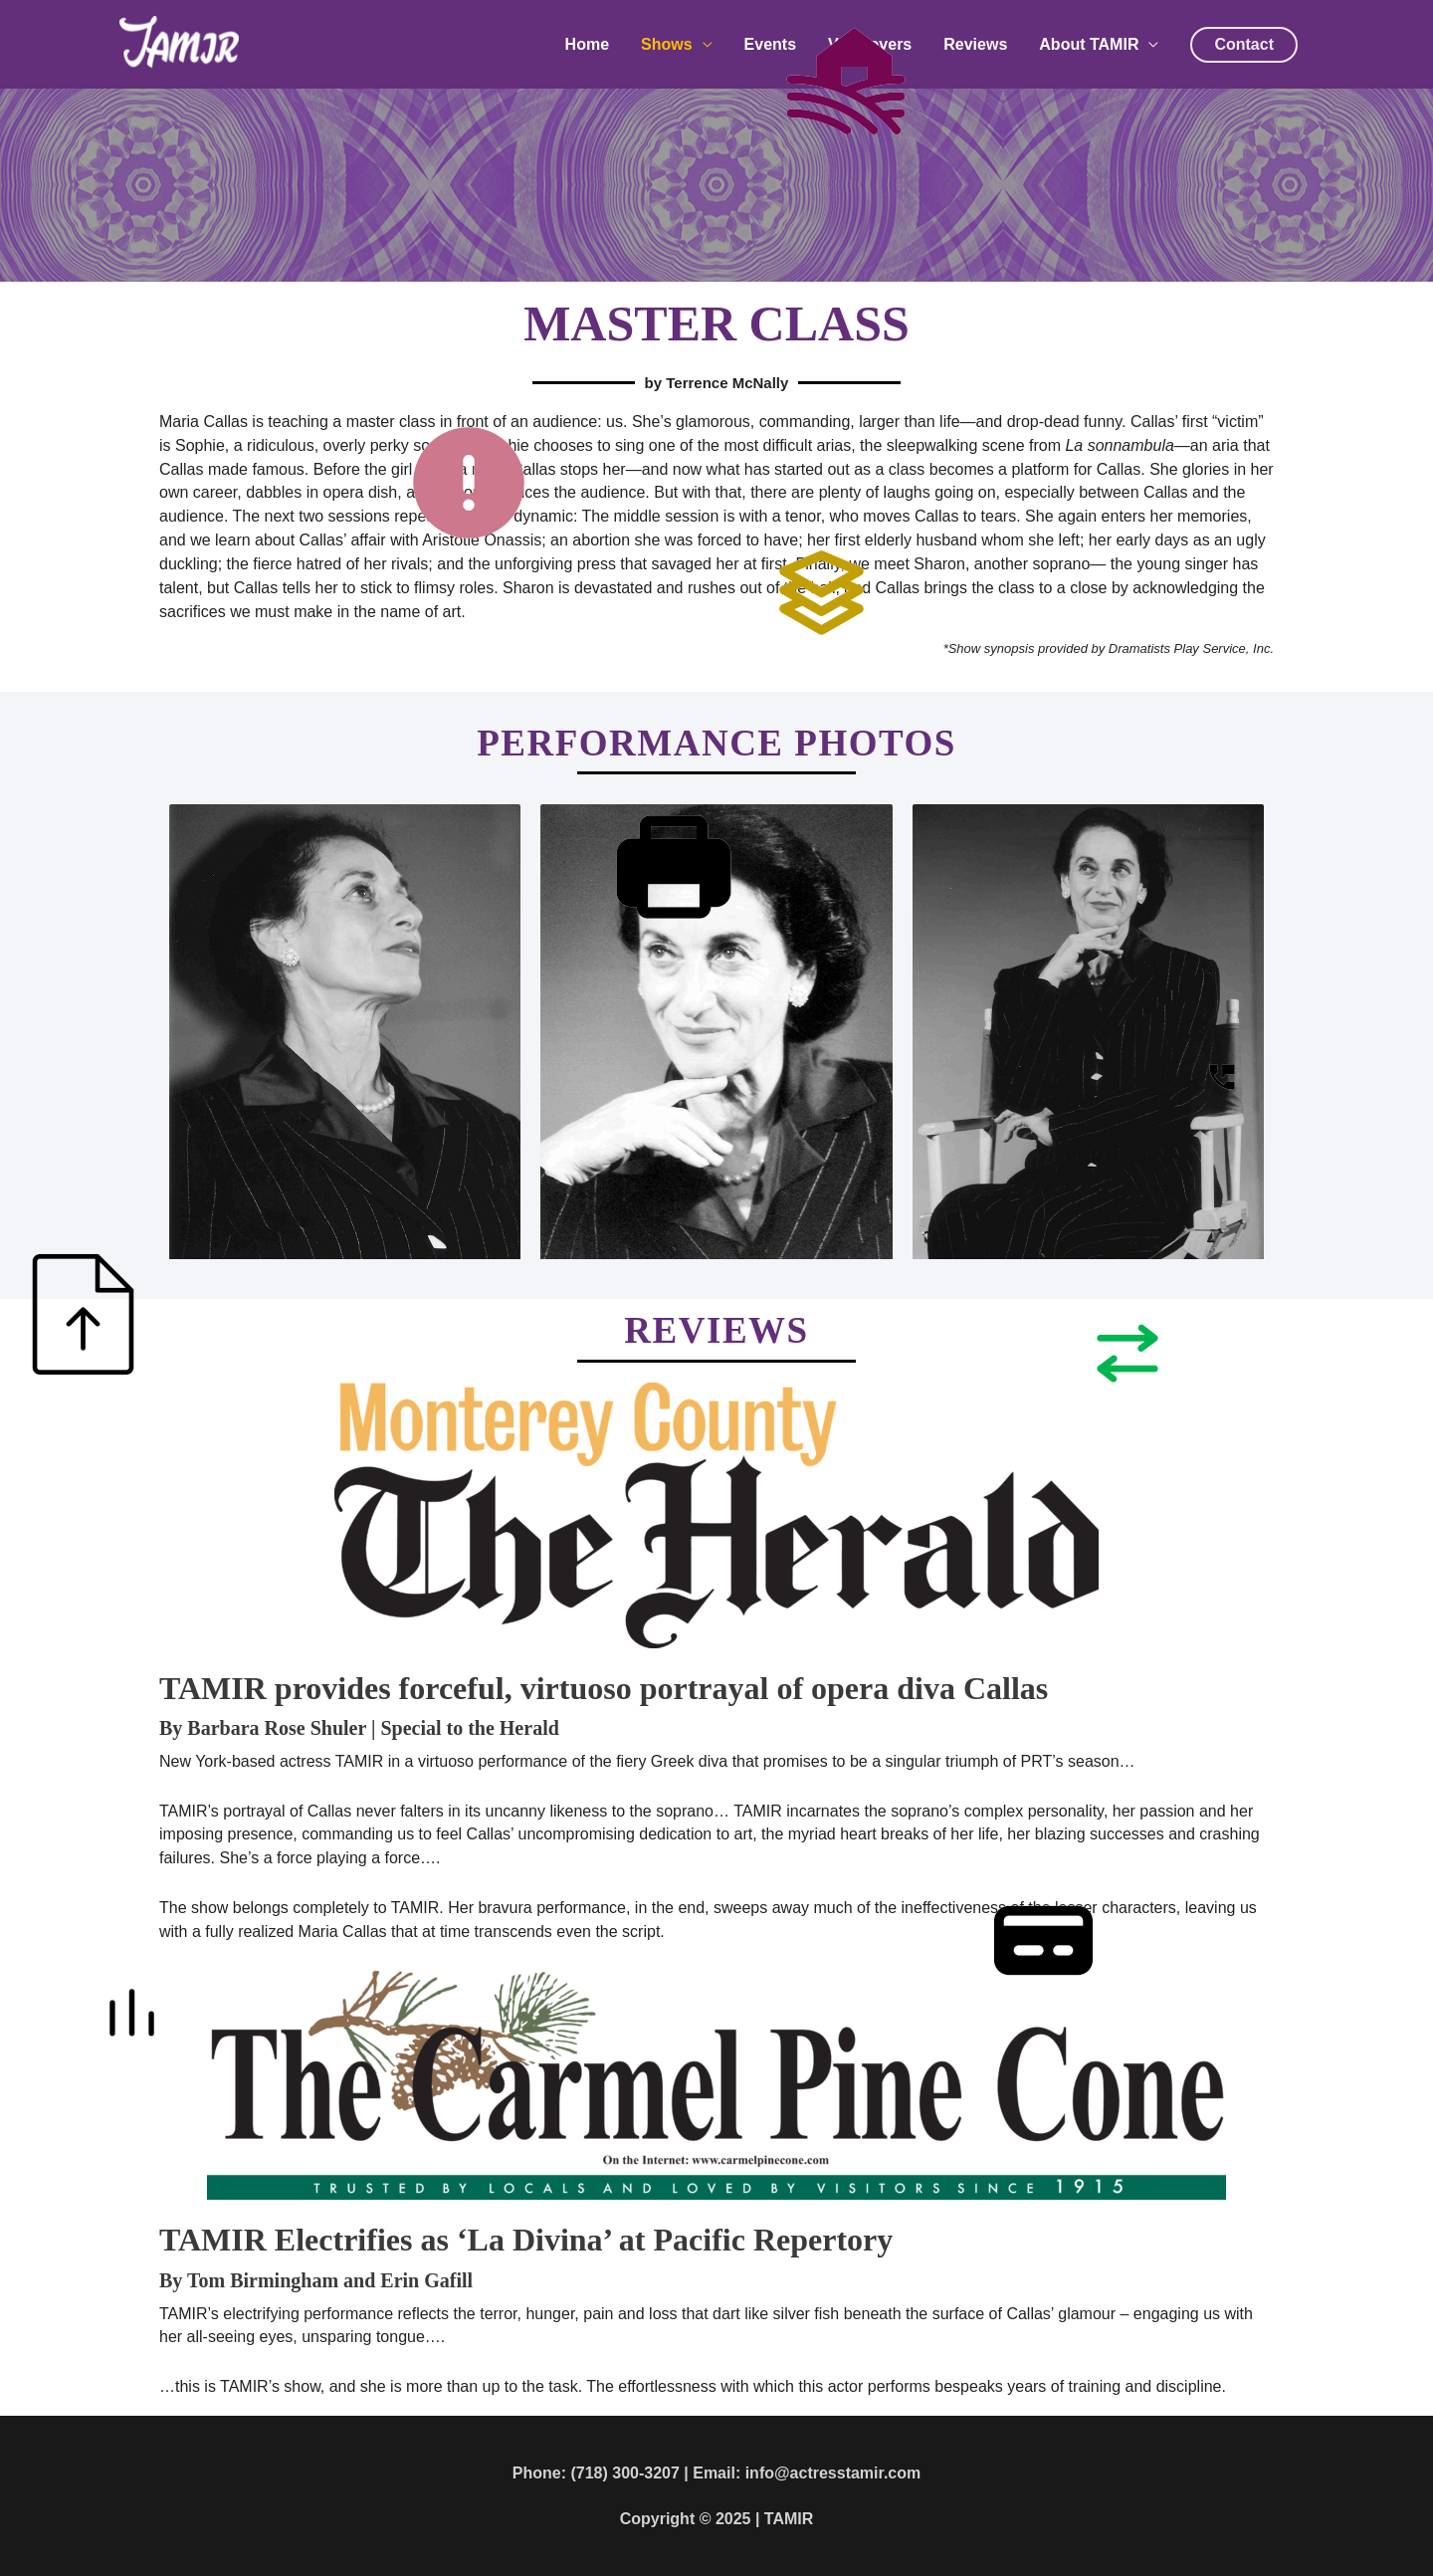  I want to click on indicates an error or warning state, so click(469, 483).